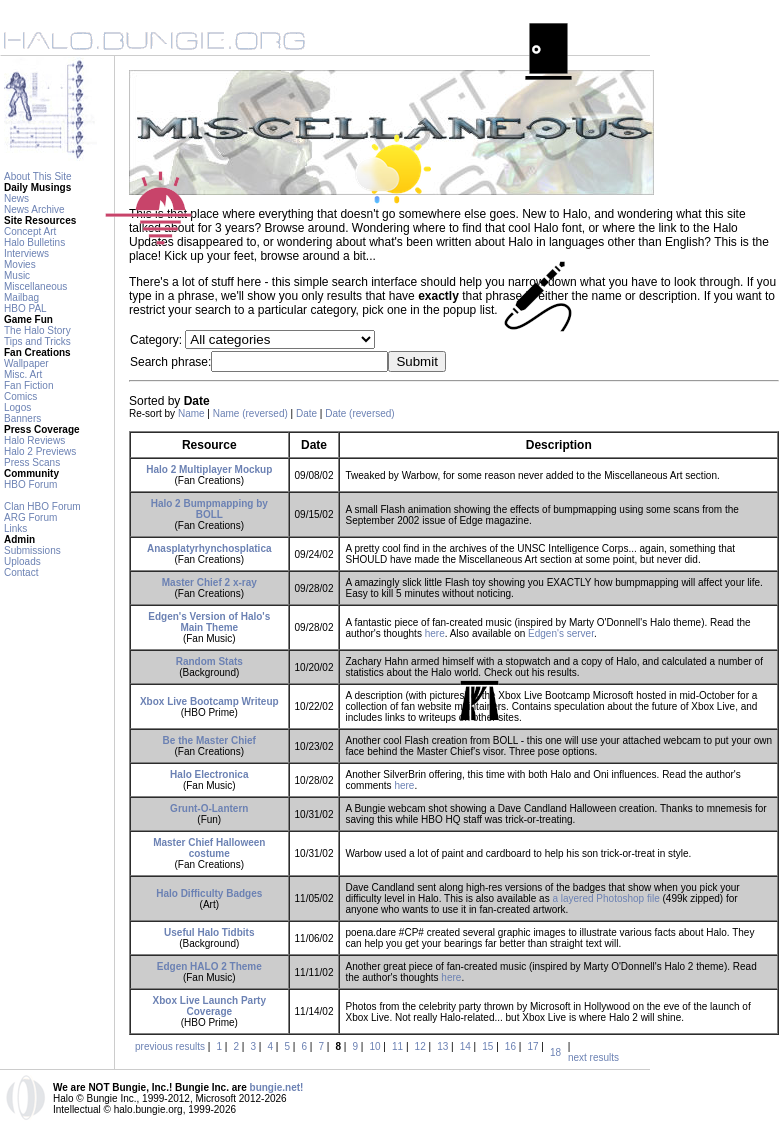 The height and width of the screenshot is (1140, 779). What do you see at coordinates (479, 700) in the screenshot?
I see `enter a temple or shrine location` at bounding box center [479, 700].